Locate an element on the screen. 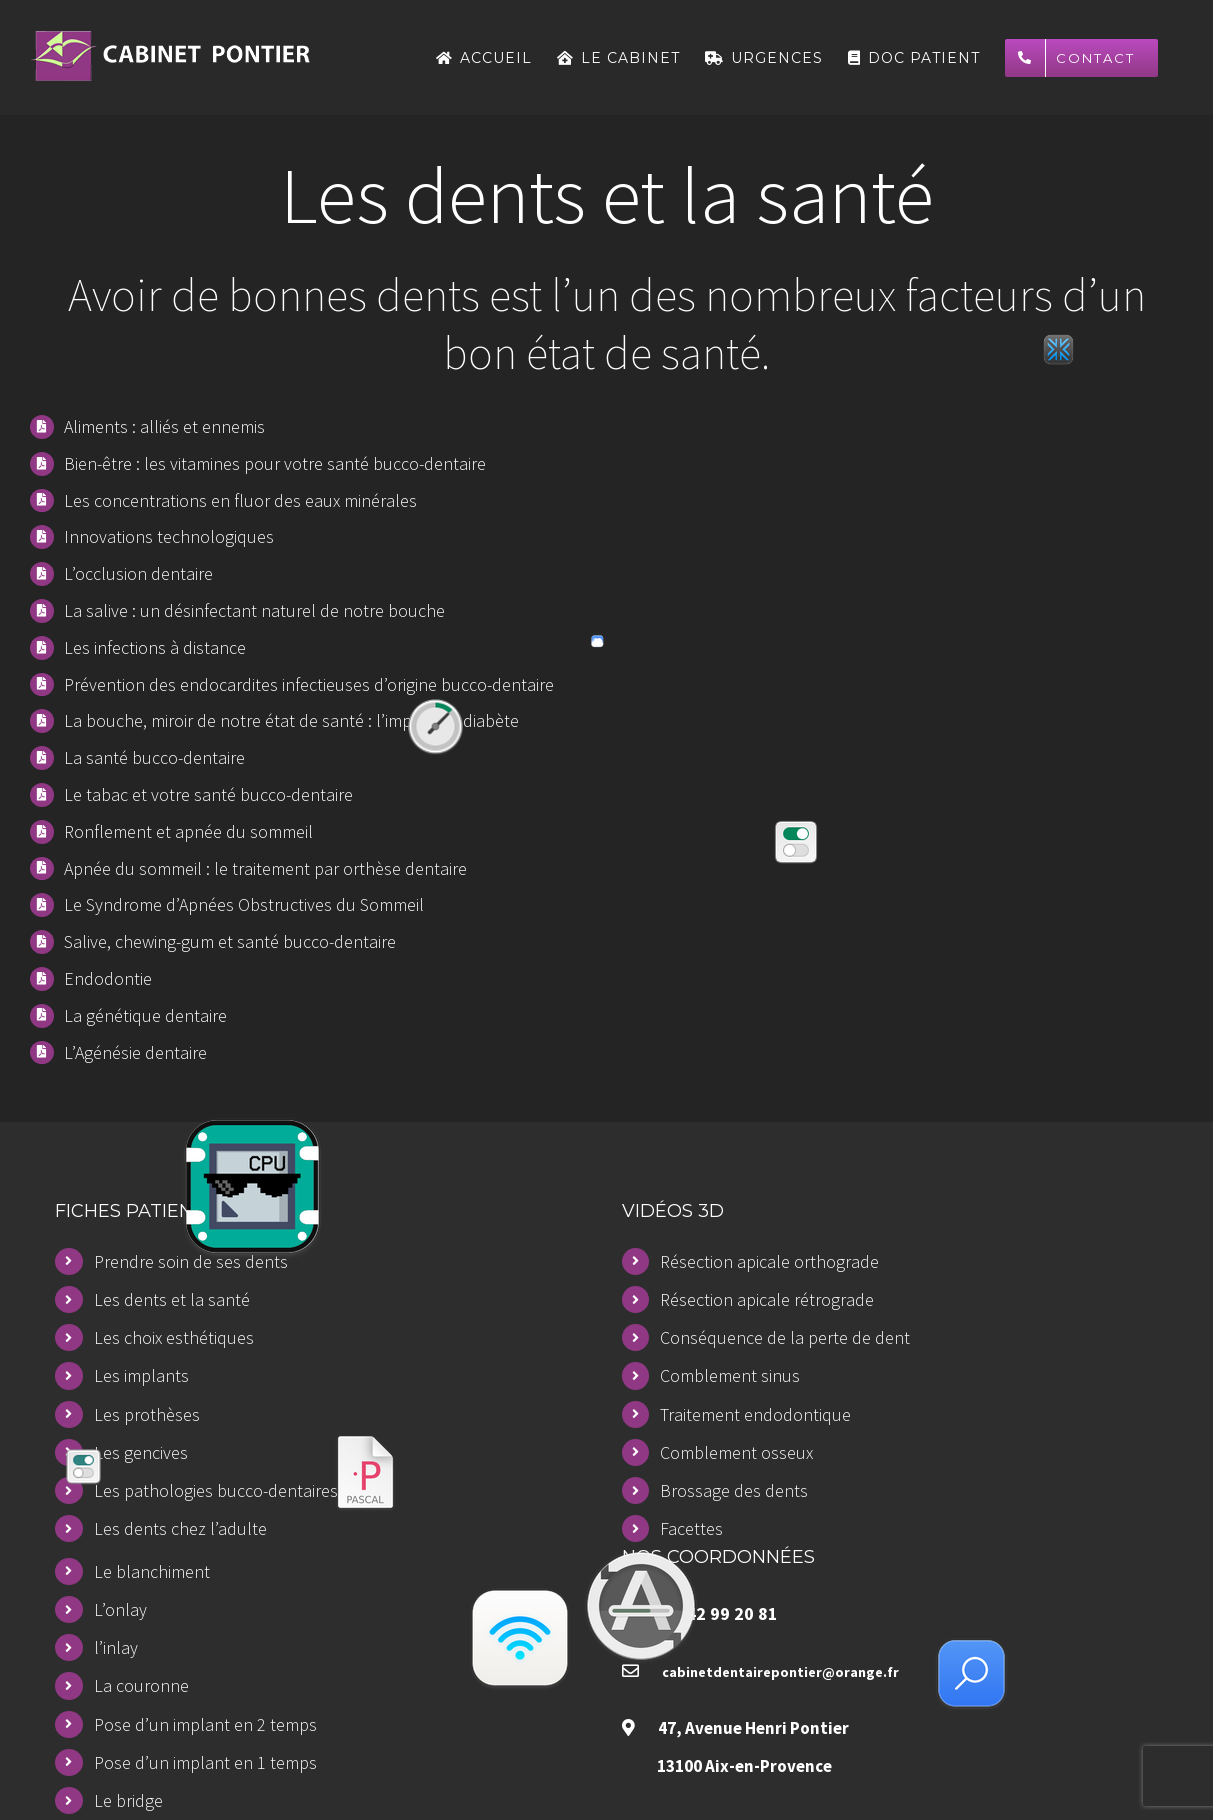 The width and height of the screenshot is (1213, 1820). open gnome tweaks settings is located at coordinates (83, 1466).